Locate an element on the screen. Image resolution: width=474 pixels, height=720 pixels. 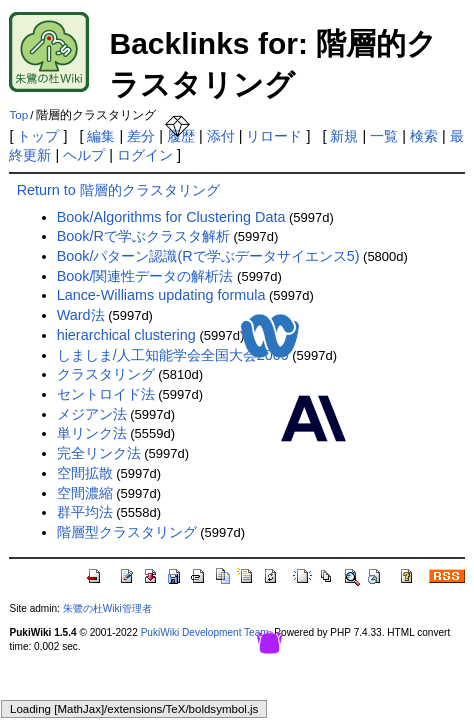
data.ai company logo is located at coordinates (177, 126).